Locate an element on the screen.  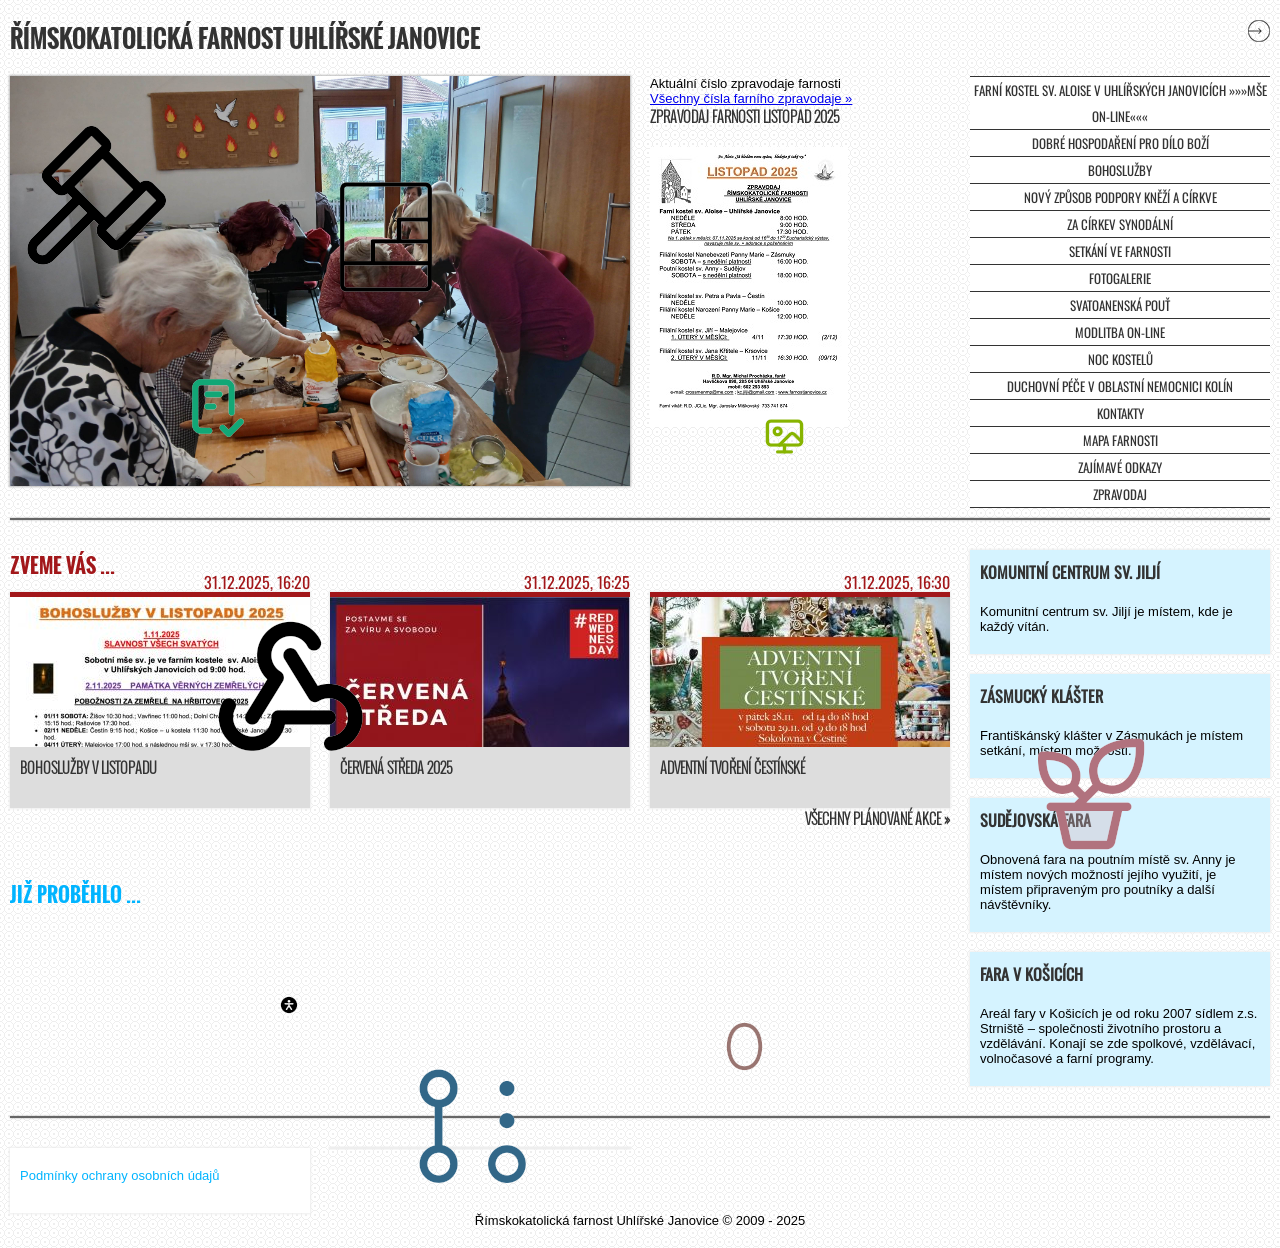
access legal or terms of service information is located at coordinates (91, 200).